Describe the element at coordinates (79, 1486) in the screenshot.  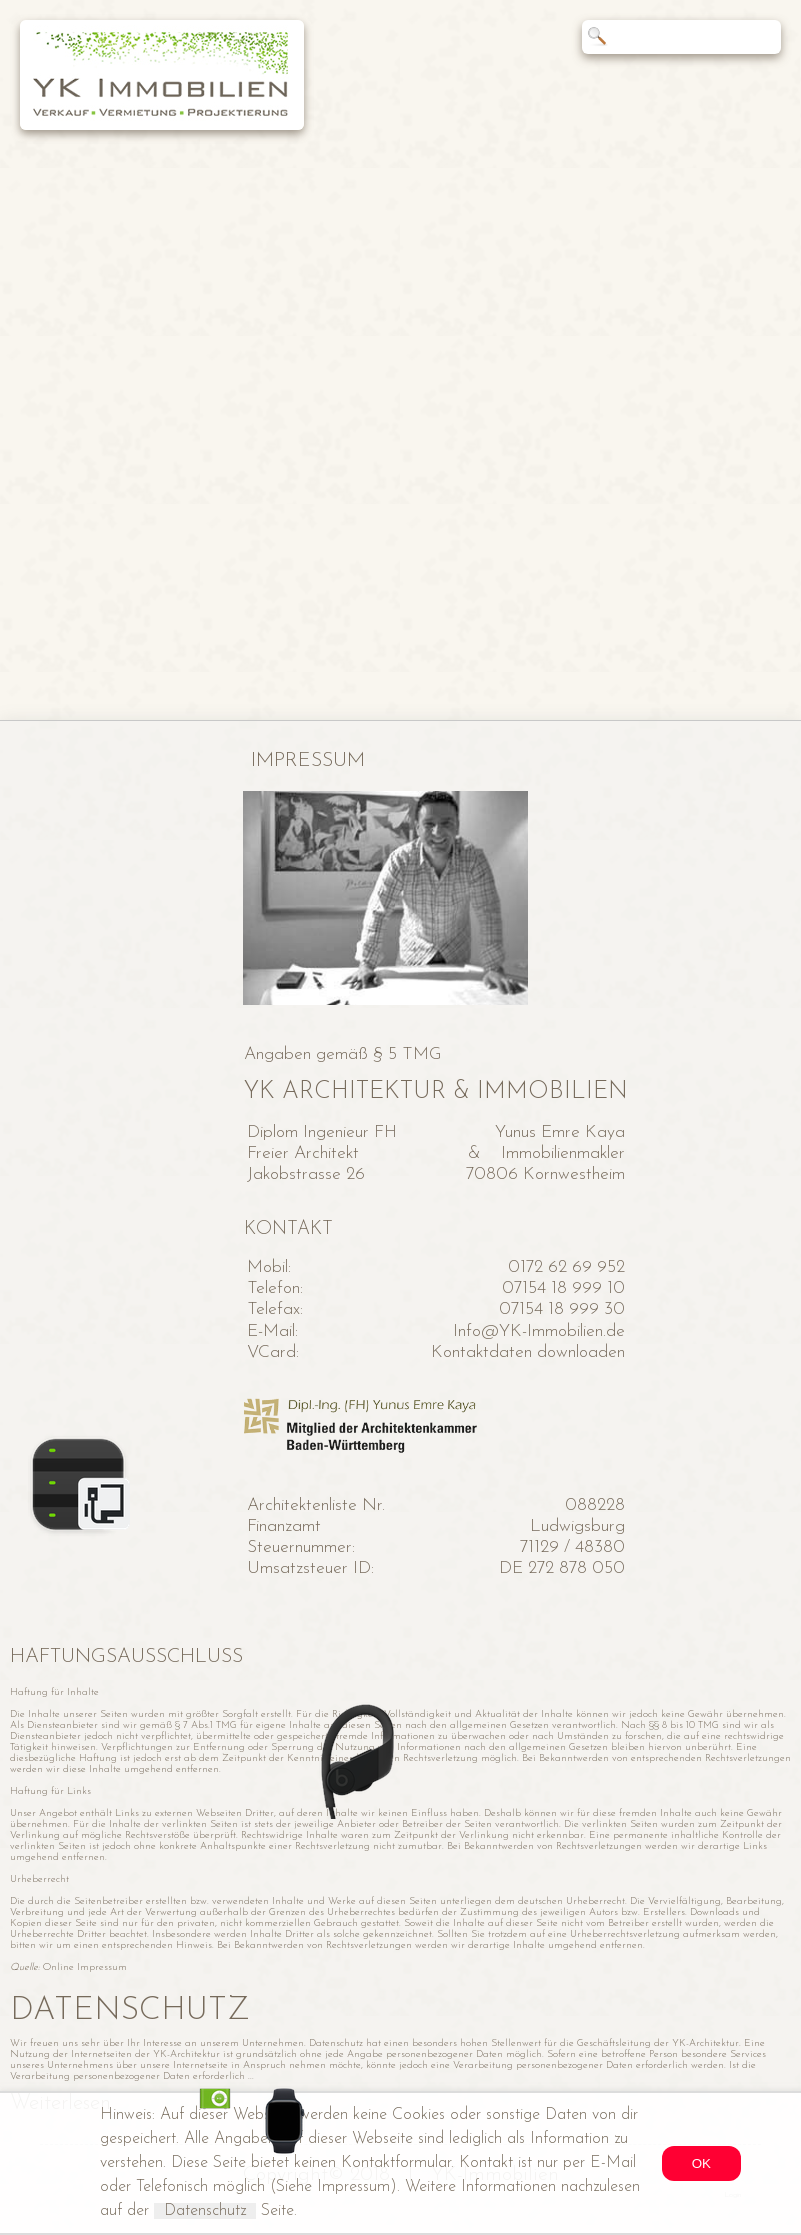
I see `configure DHCP server settings` at that location.